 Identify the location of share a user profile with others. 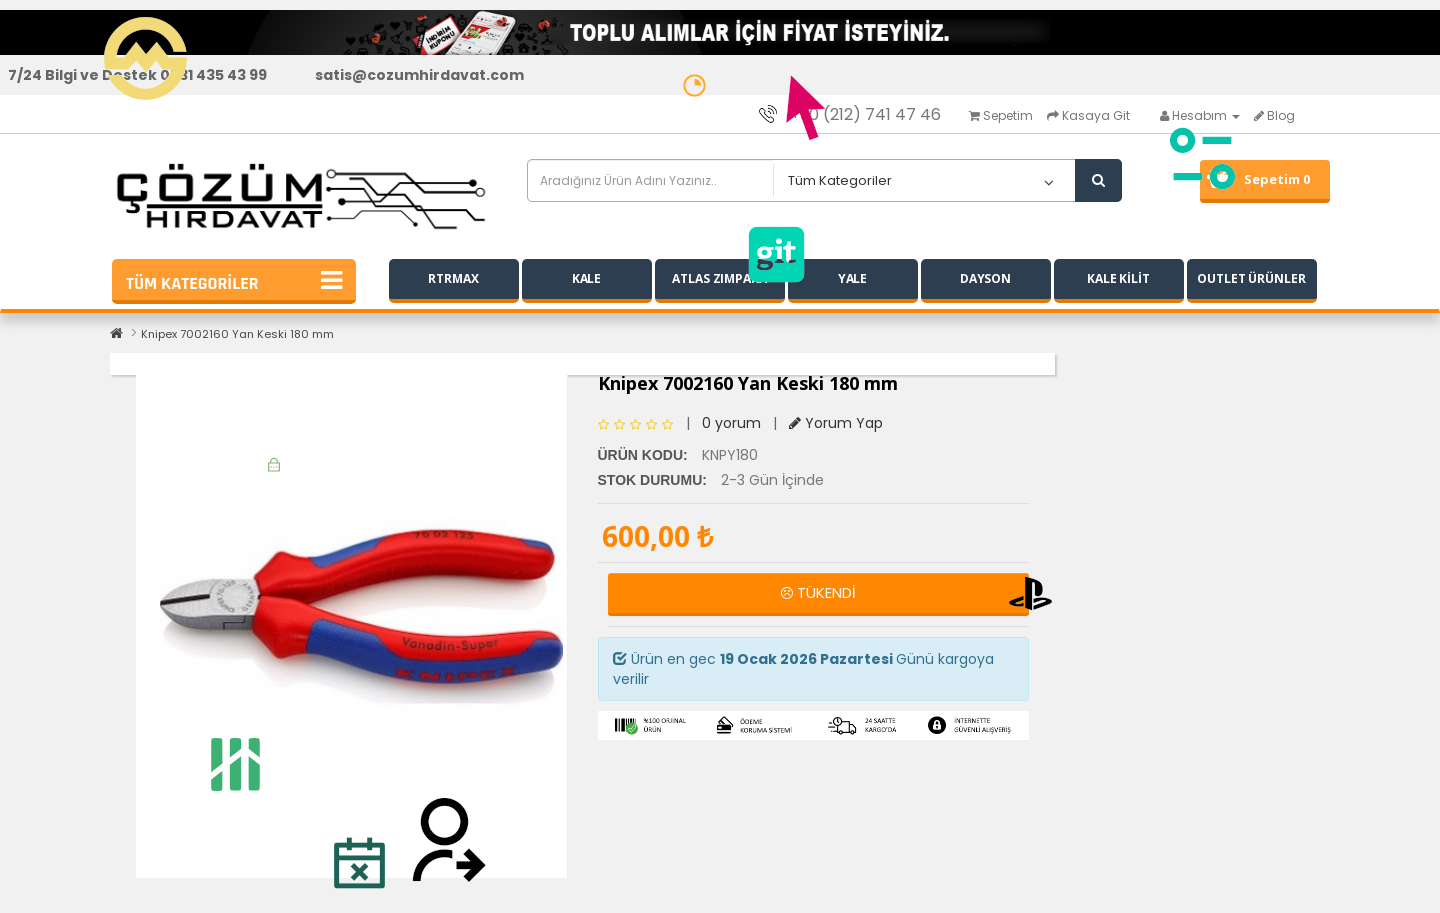
(444, 841).